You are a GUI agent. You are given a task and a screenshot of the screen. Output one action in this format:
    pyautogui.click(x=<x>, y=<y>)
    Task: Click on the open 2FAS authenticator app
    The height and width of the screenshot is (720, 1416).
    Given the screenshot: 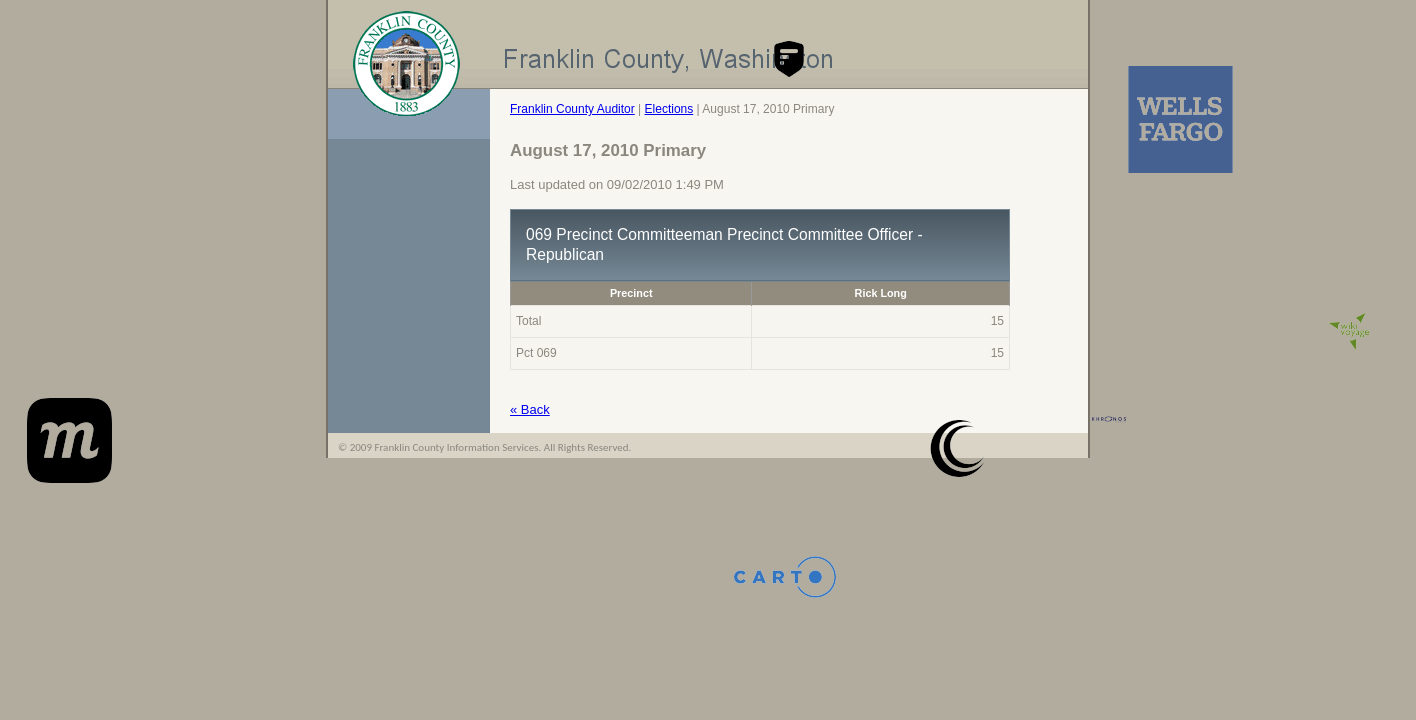 What is the action you would take?
    pyautogui.click(x=789, y=59)
    